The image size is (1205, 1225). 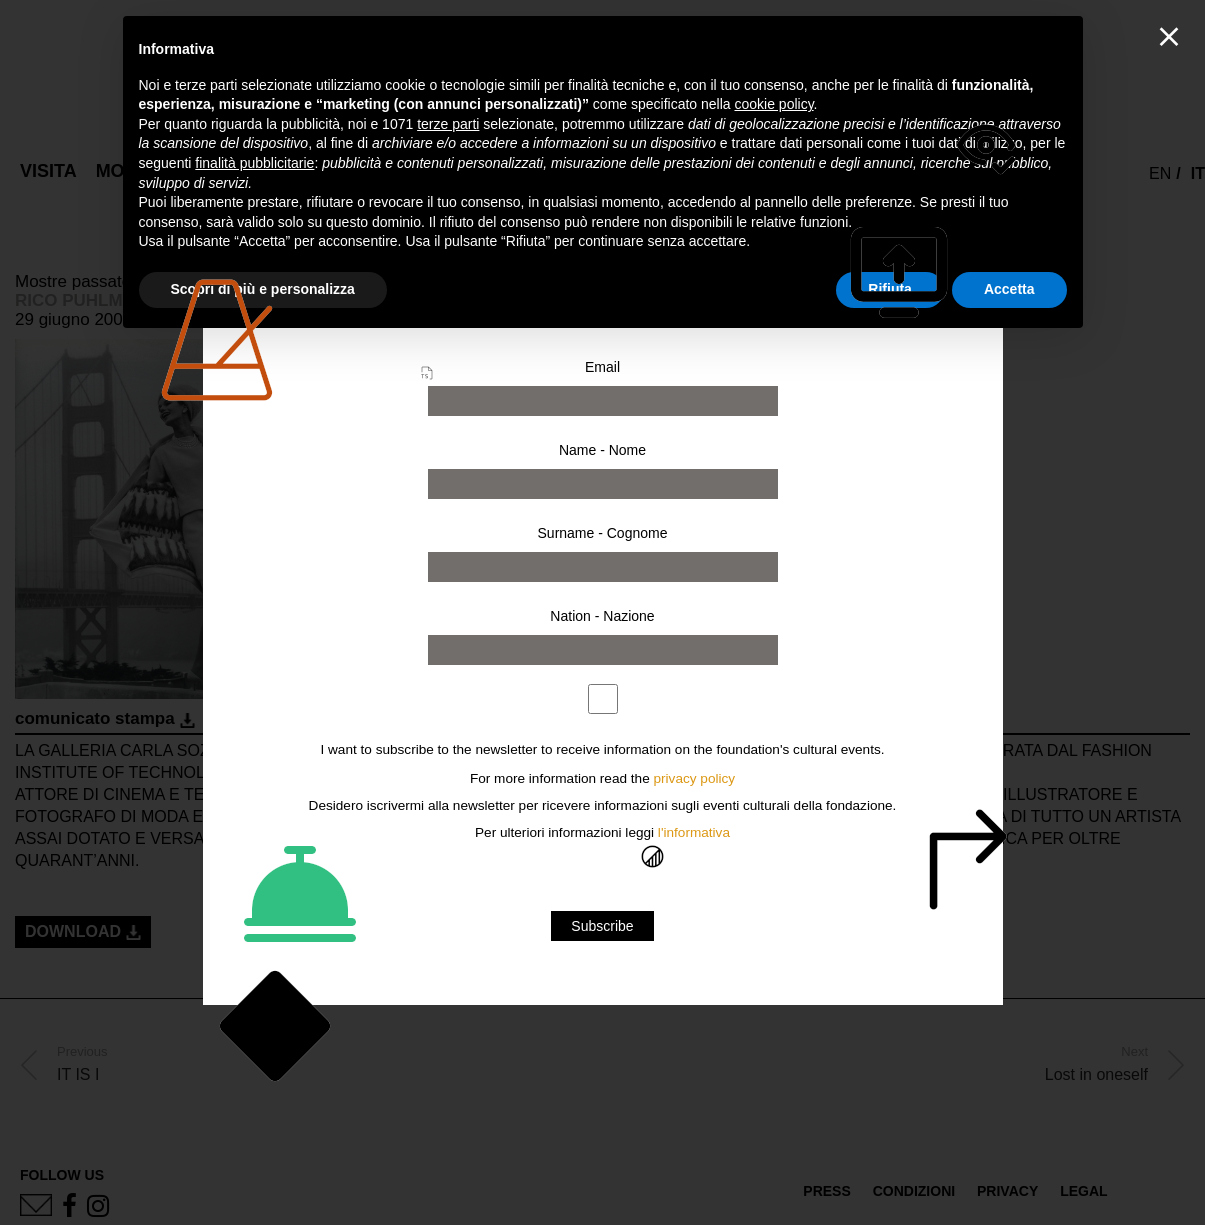 I want to click on request service or assistance, so click(x=300, y=898).